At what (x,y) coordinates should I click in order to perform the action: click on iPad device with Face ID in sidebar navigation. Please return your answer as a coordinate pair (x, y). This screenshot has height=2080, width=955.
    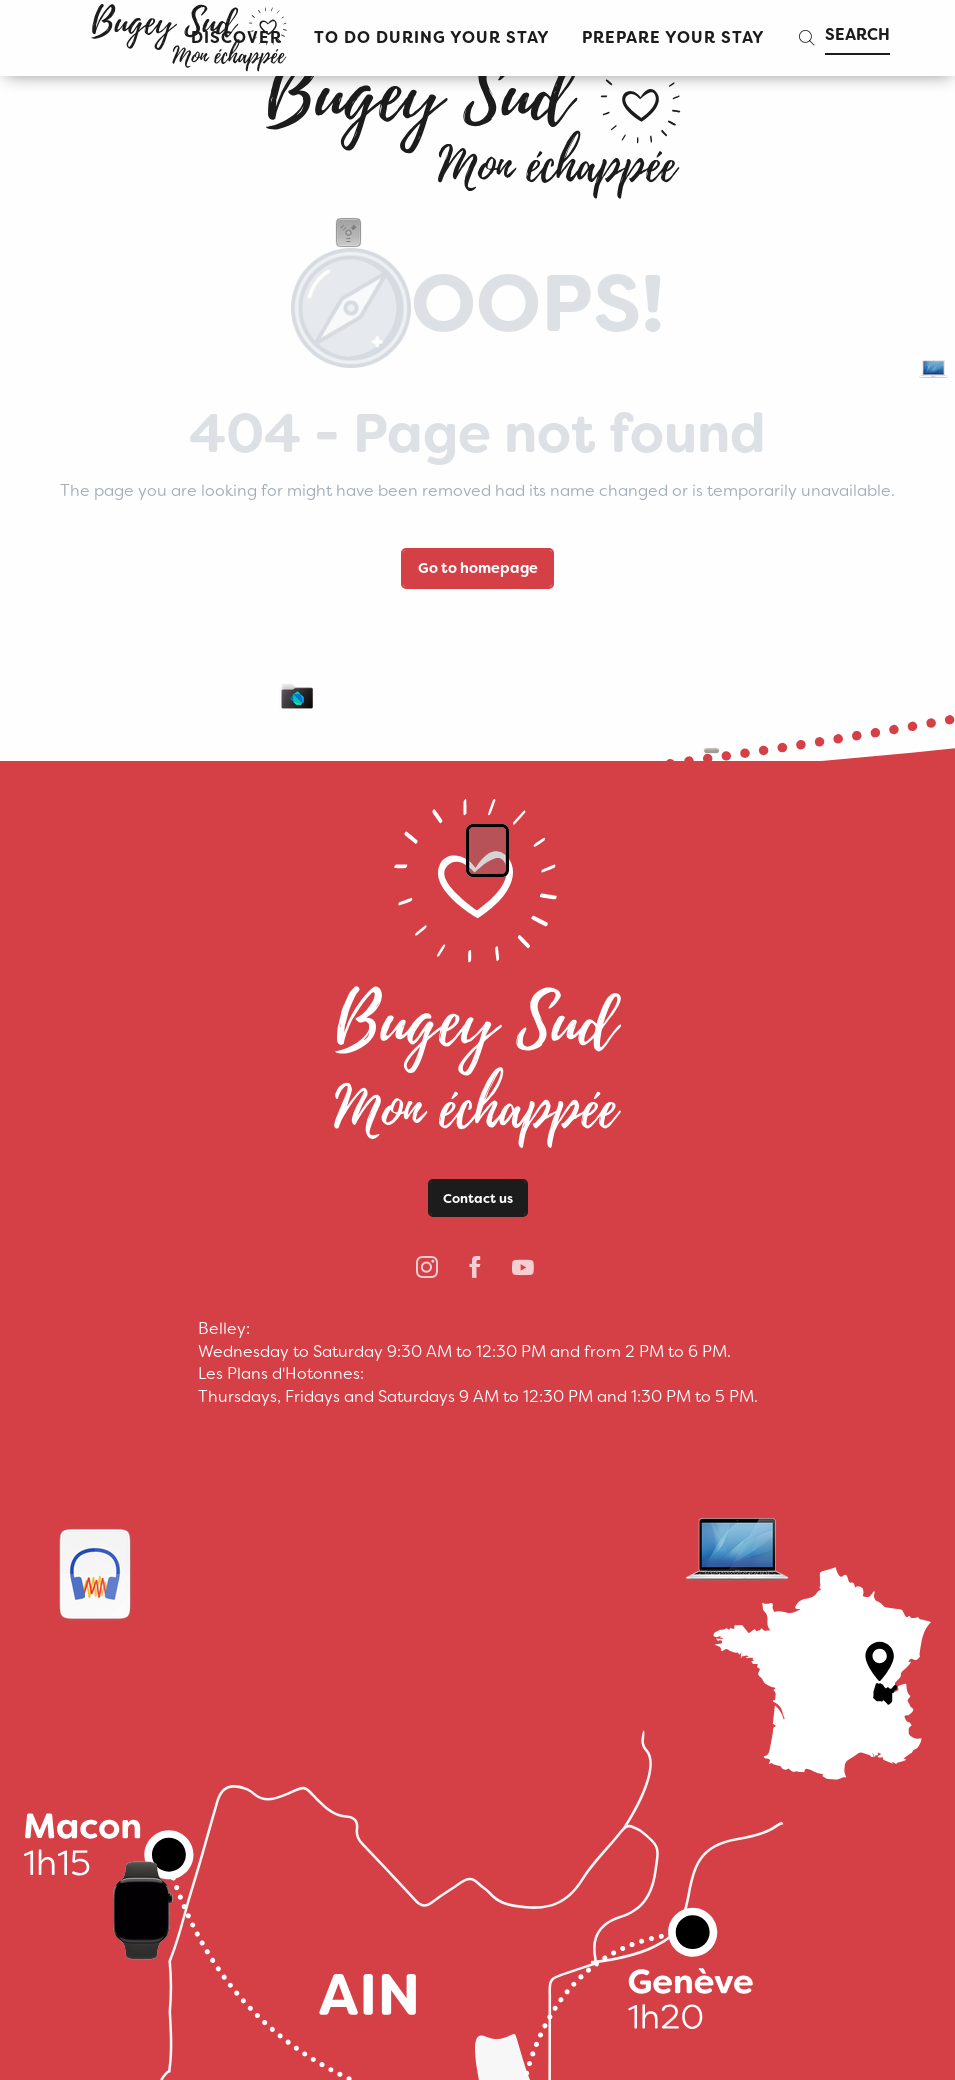
    Looking at the image, I should click on (487, 850).